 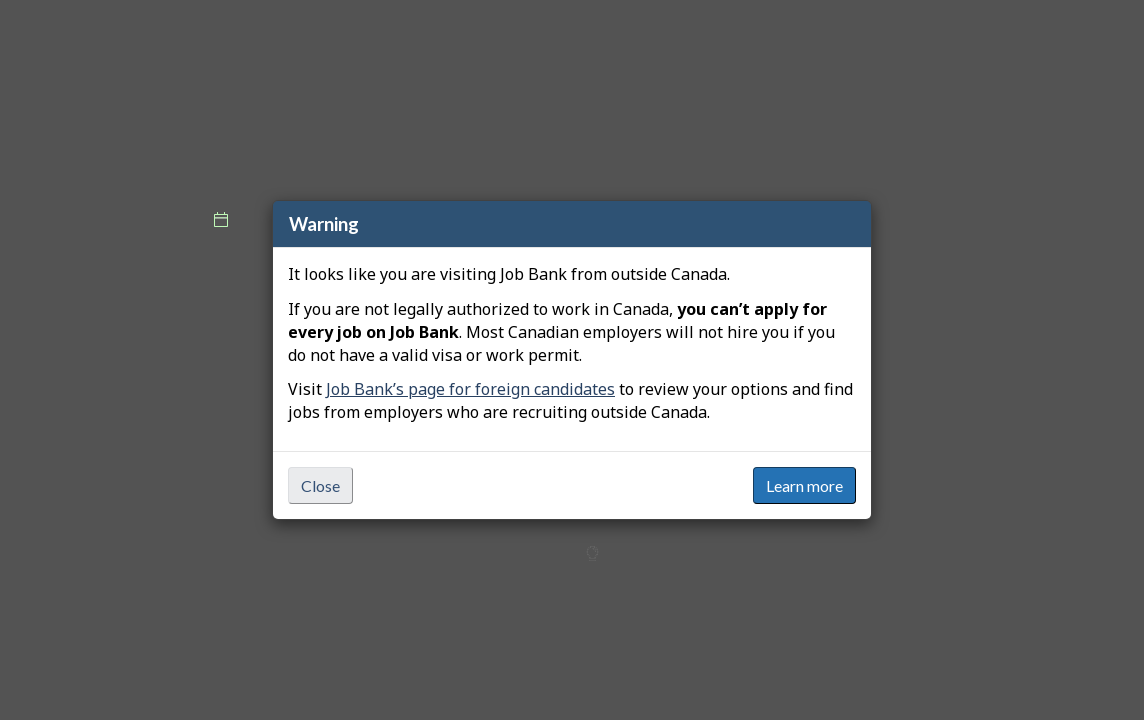 What do you see at coordinates (592, 553) in the screenshot?
I see `view tips or helpful suggestions` at bounding box center [592, 553].